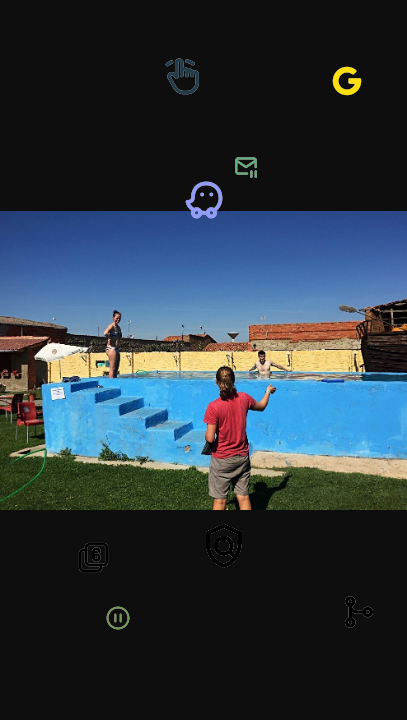 The image size is (407, 720). Describe the element at coordinates (118, 618) in the screenshot. I see `pause media playback` at that location.